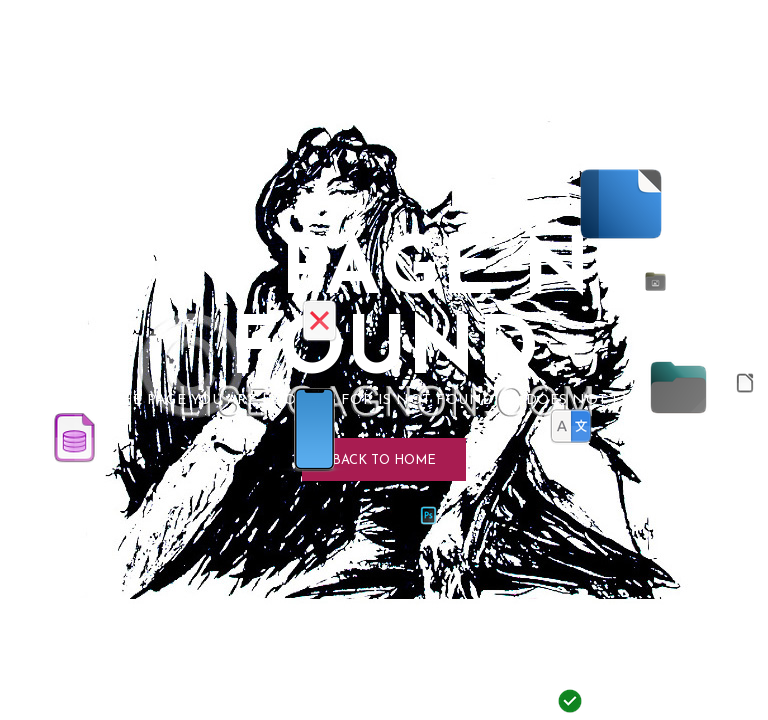 The width and height of the screenshot is (768, 720). I want to click on libreoffice base database file, so click(74, 437).